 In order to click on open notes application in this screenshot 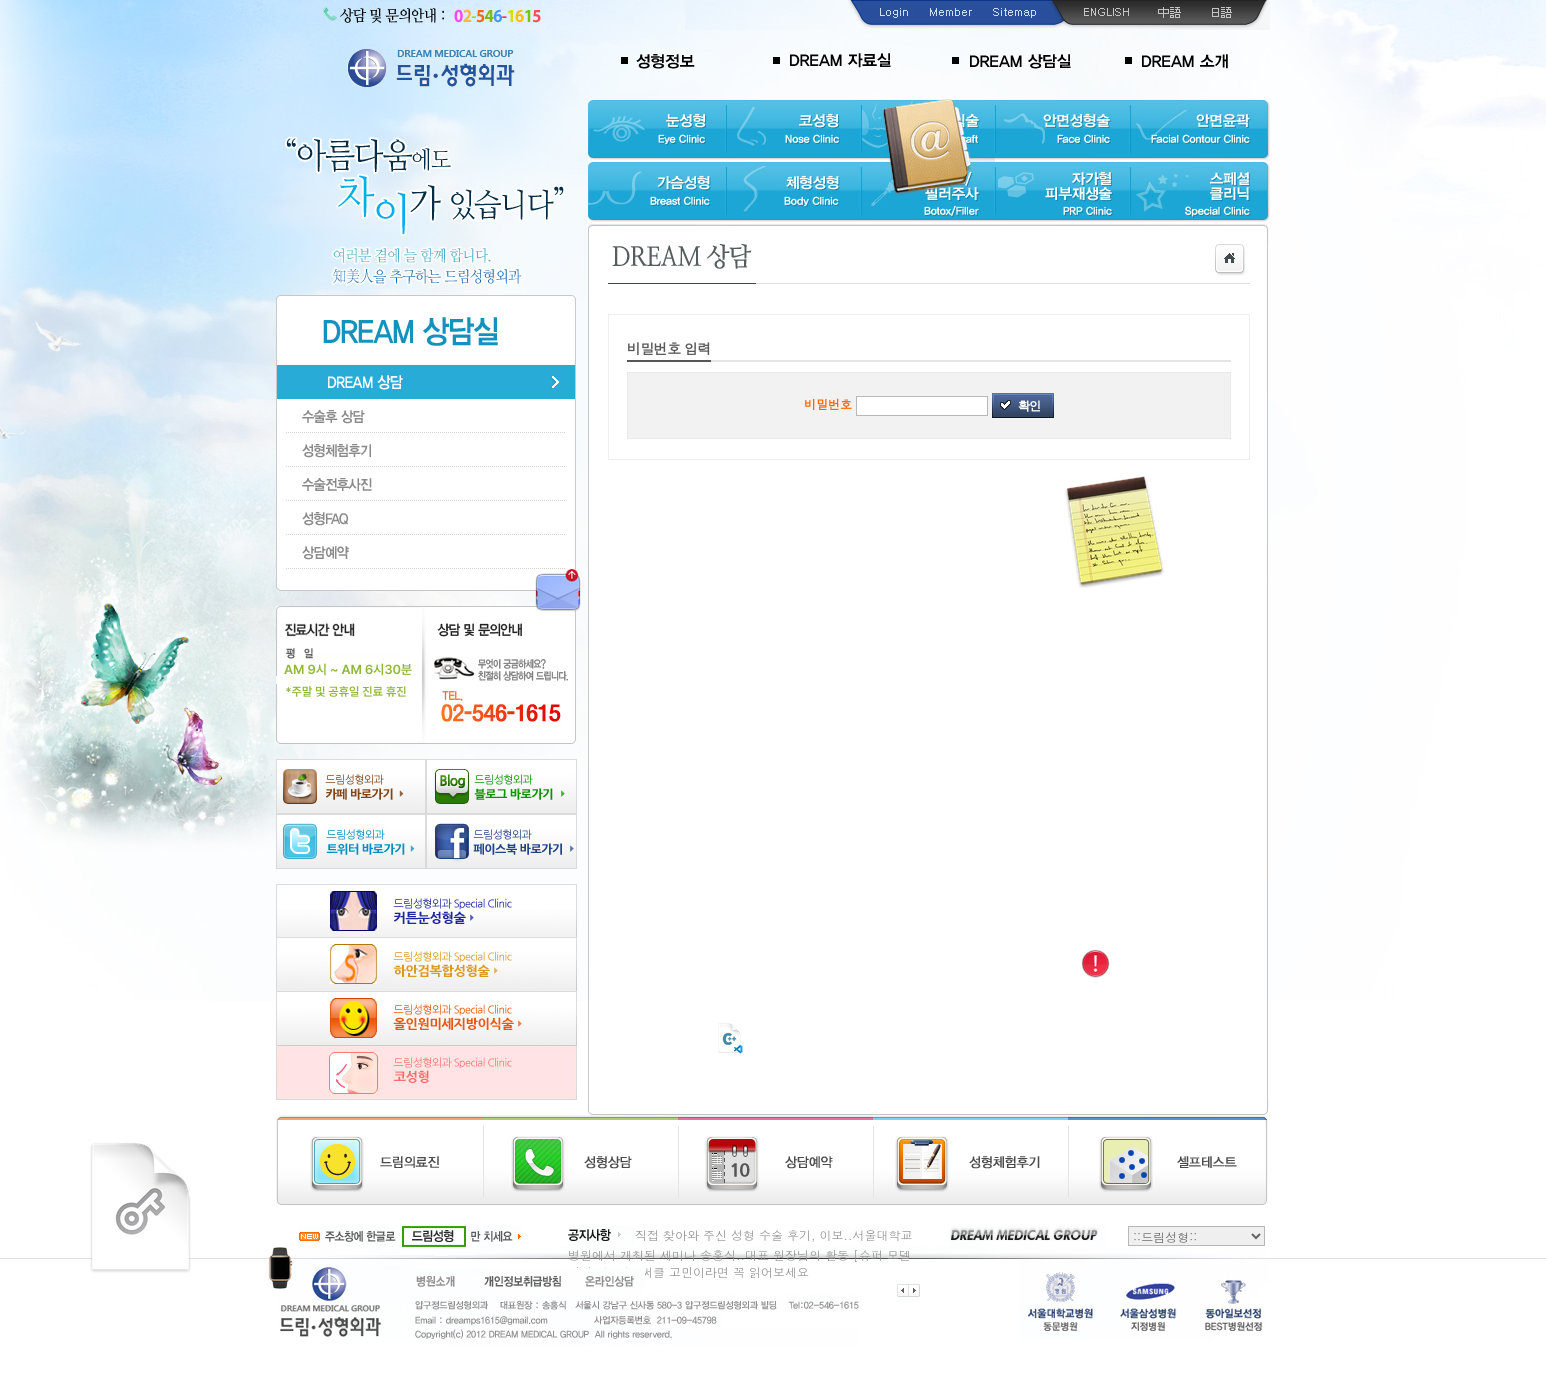, I will do `click(1114, 530)`.